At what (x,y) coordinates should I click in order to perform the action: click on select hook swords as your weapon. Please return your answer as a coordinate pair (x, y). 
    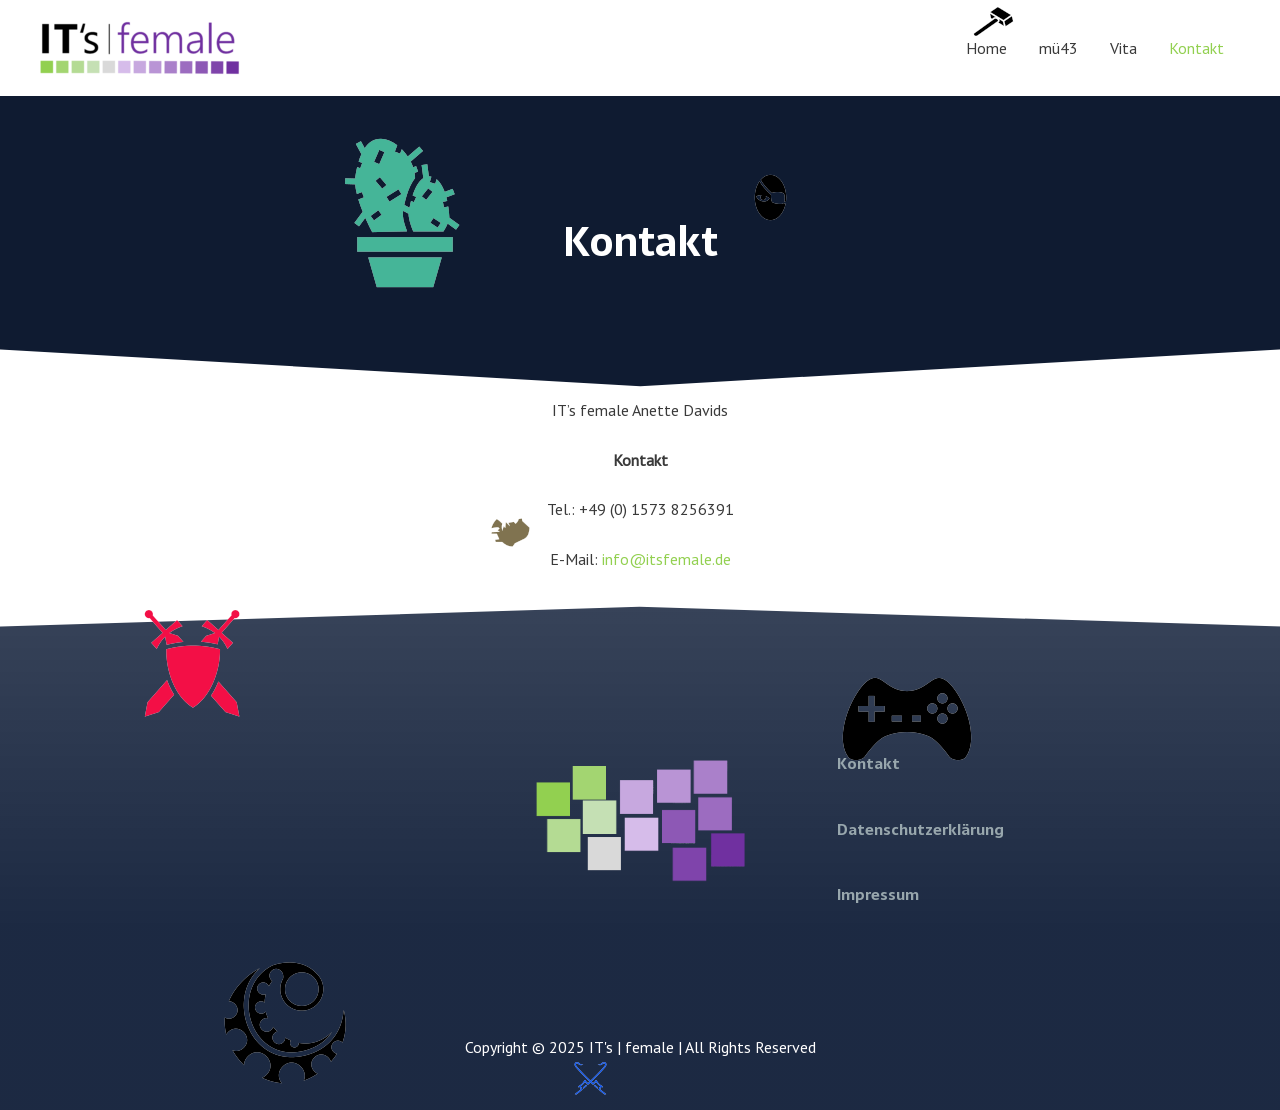
    Looking at the image, I should click on (590, 1078).